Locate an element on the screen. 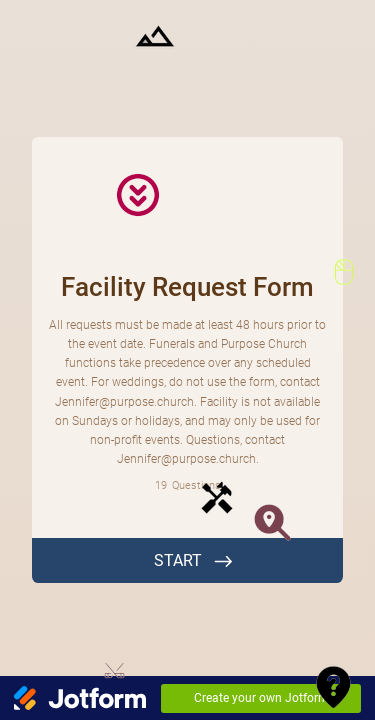 This screenshot has height=720, width=375. access tools and settings is located at coordinates (217, 498).